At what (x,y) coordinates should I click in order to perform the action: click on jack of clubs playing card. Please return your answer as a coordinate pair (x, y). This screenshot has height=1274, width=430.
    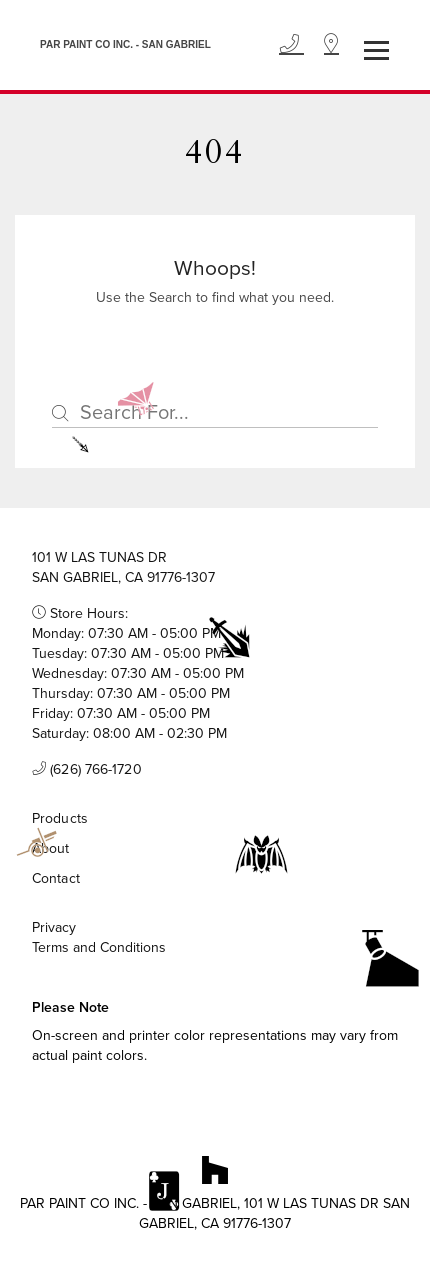
    Looking at the image, I should click on (164, 1191).